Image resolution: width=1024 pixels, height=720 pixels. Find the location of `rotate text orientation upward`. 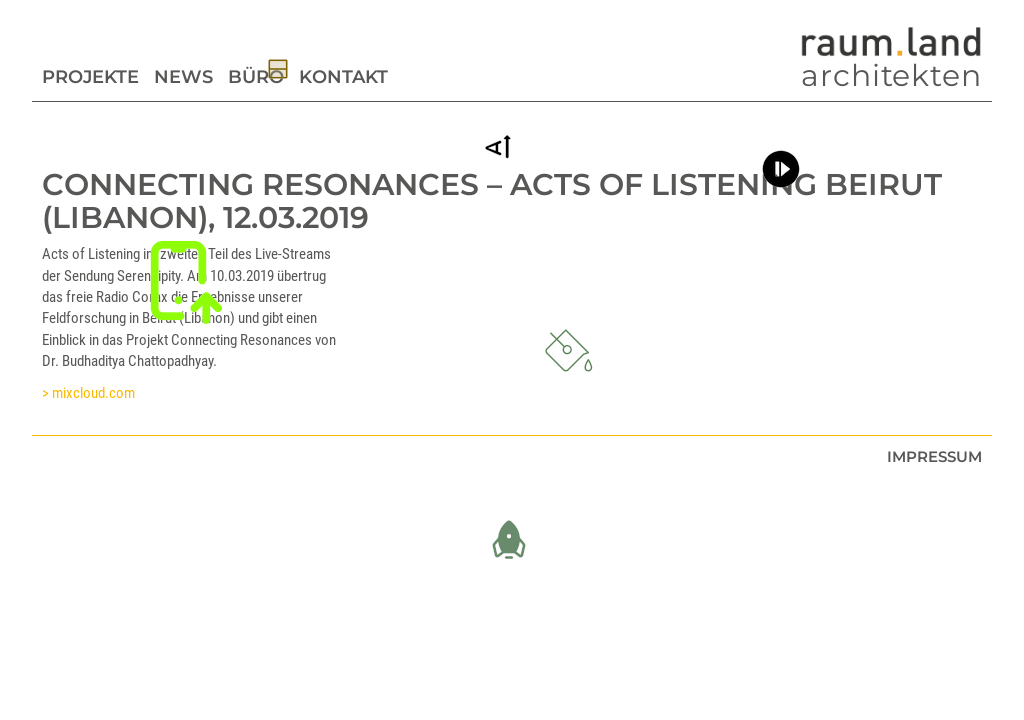

rotate text orientation upward is located at coordinates (498, 146).